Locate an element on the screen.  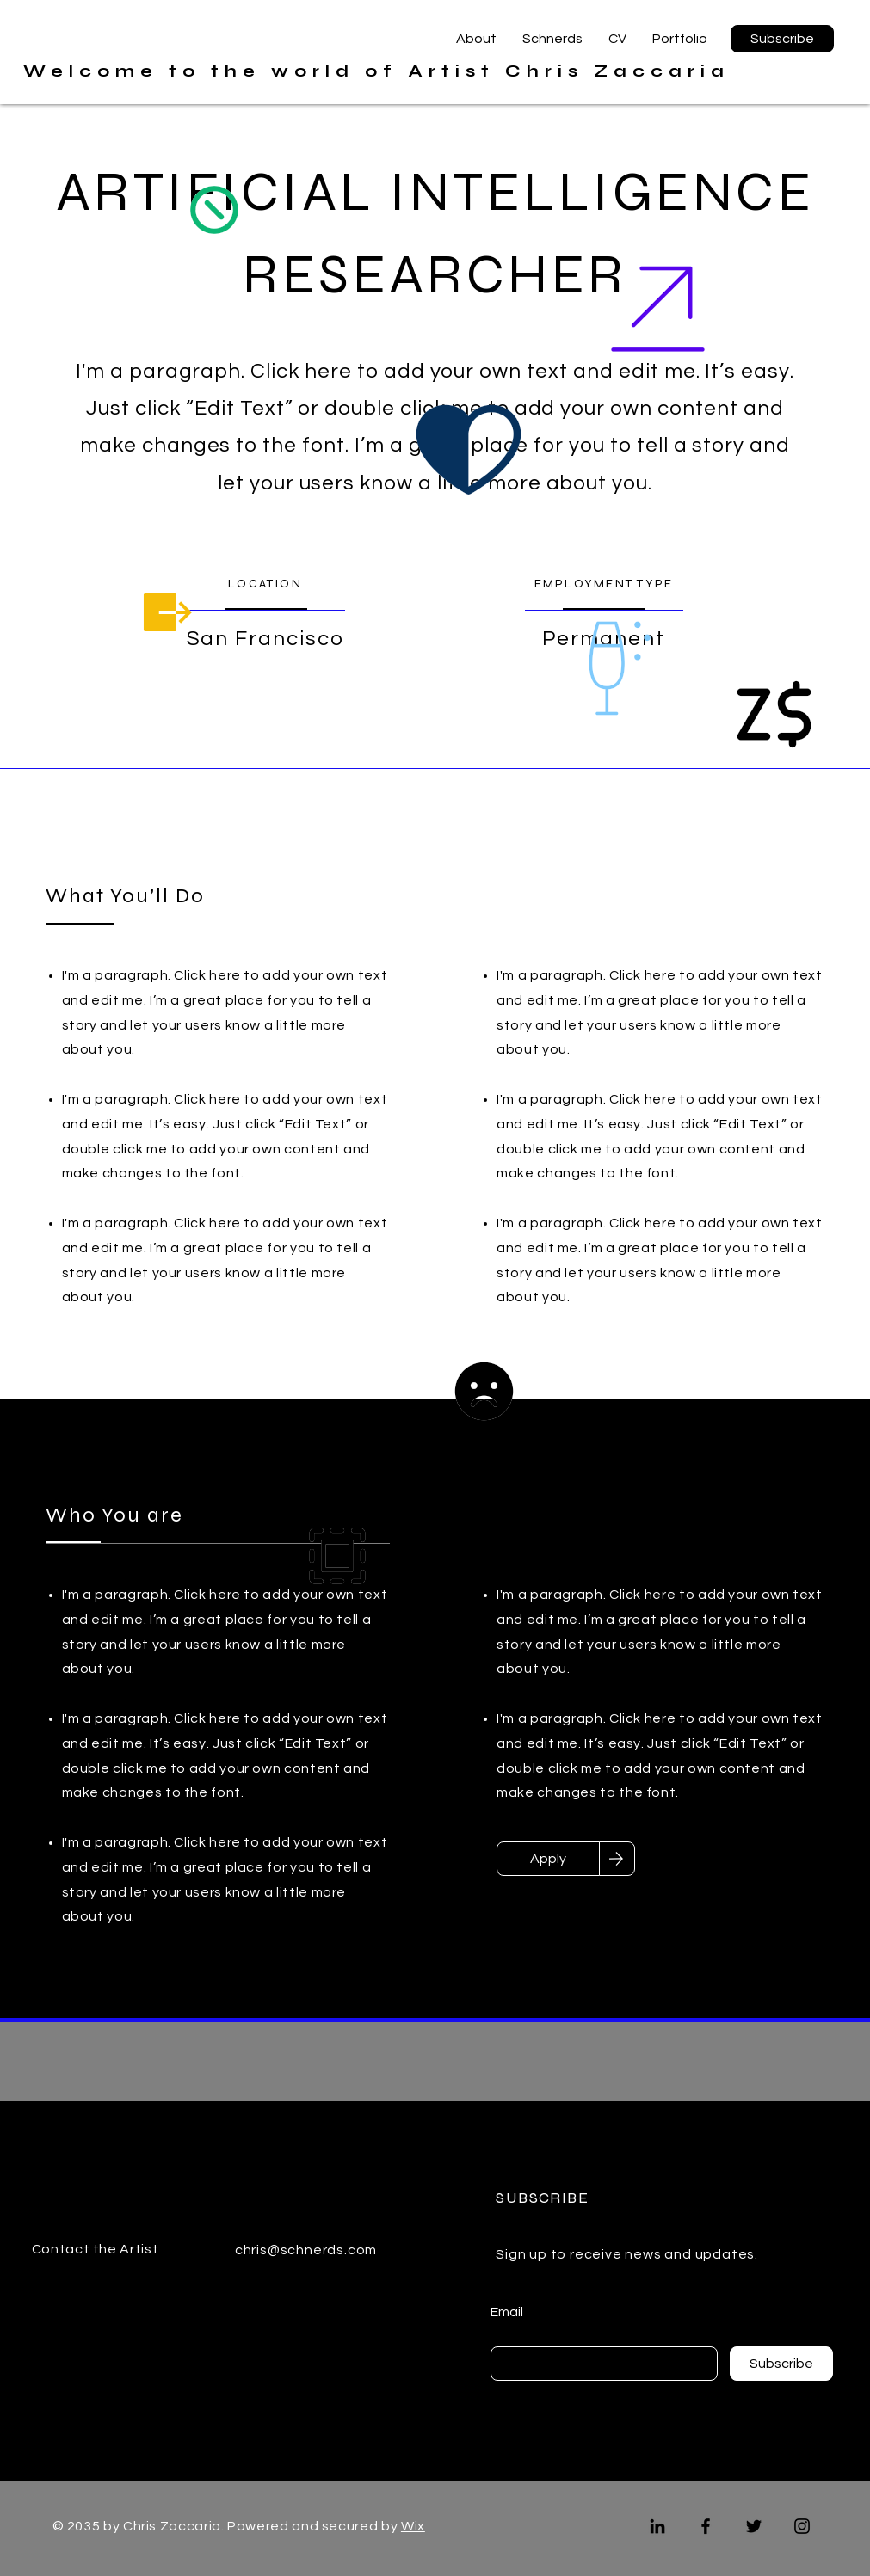
indicates partial like or favorite status is located at coordinates (468, 446).